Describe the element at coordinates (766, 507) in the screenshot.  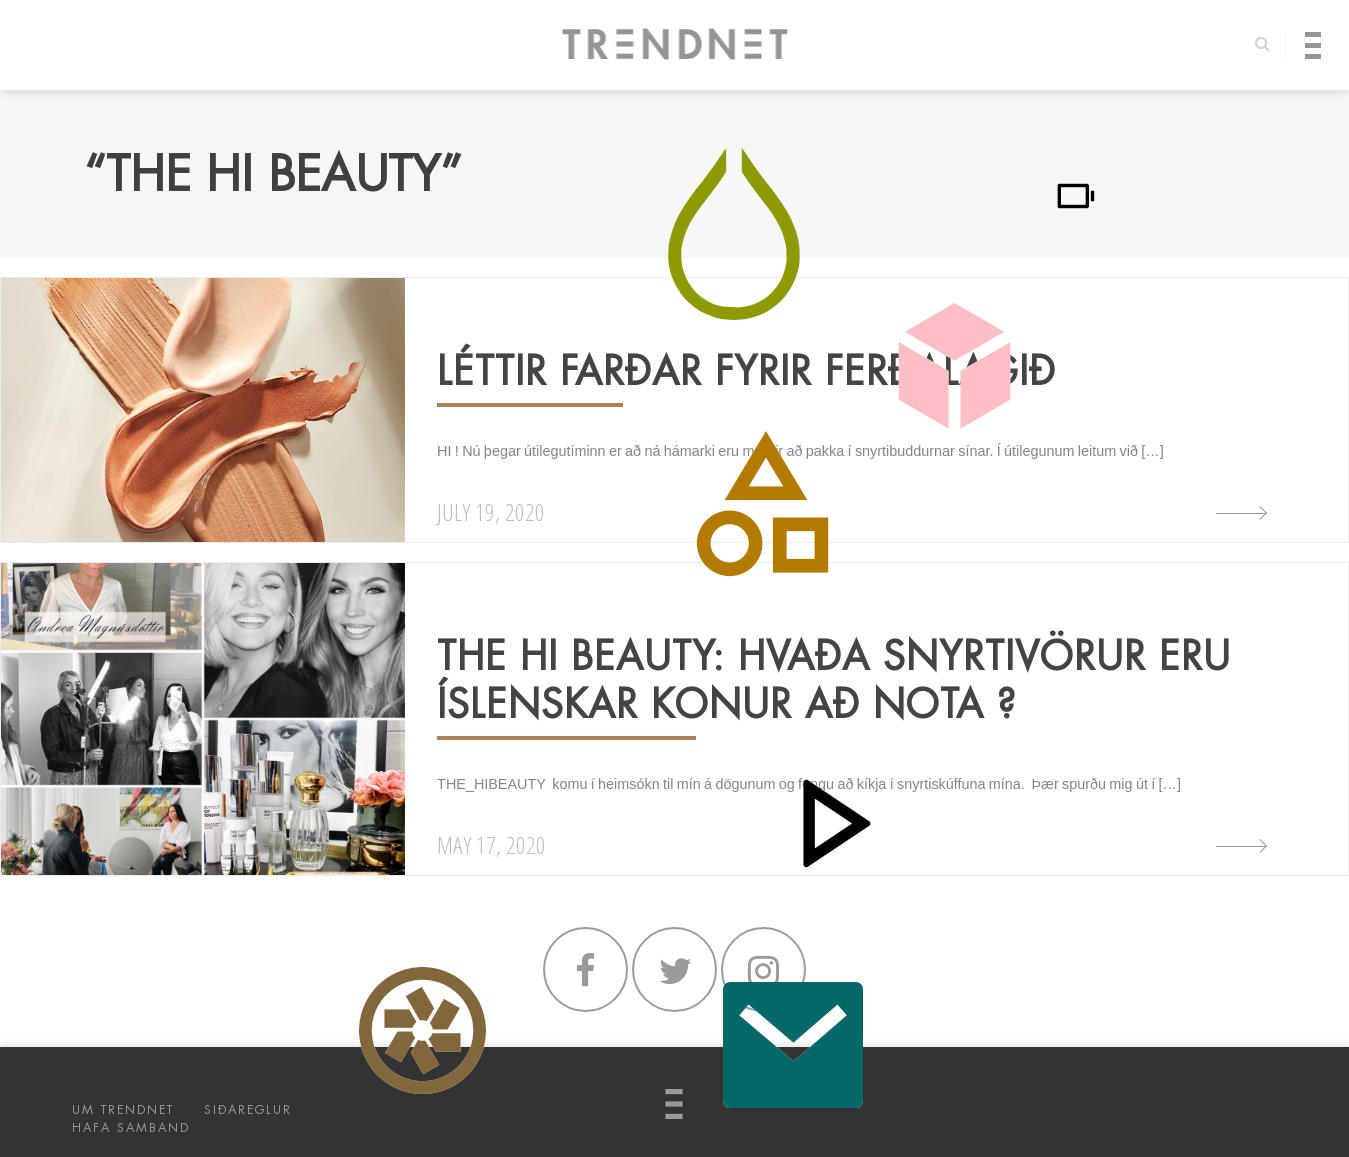
I see `access shape tools and drawing options` at that location.